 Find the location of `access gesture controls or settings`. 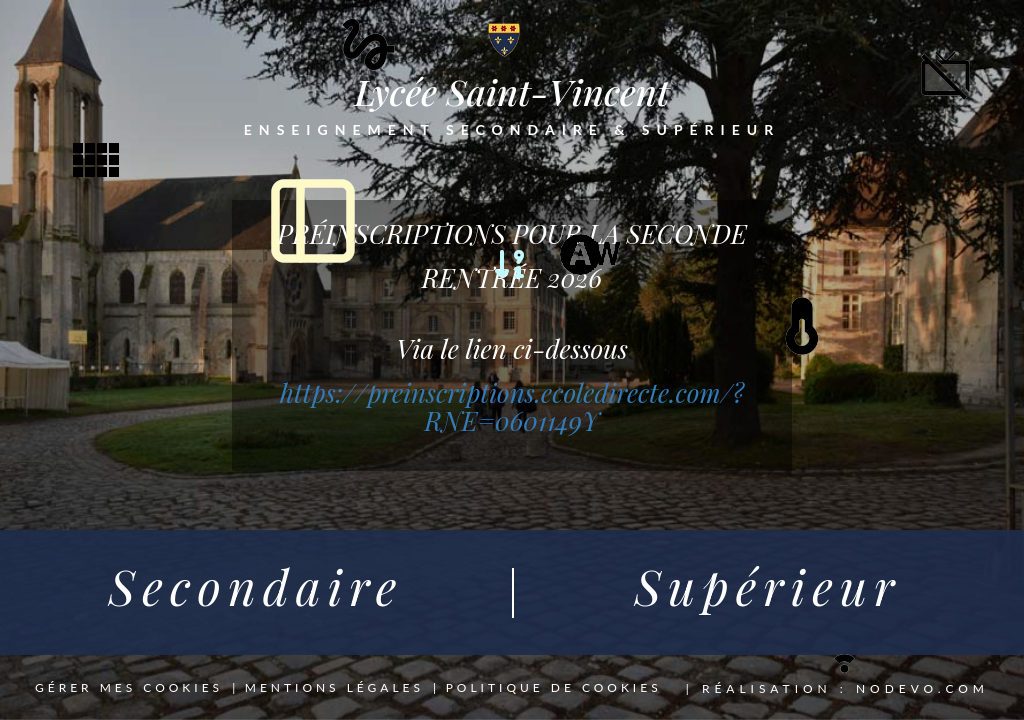

access gesture controls or settings is located at coordinates (368, 44).